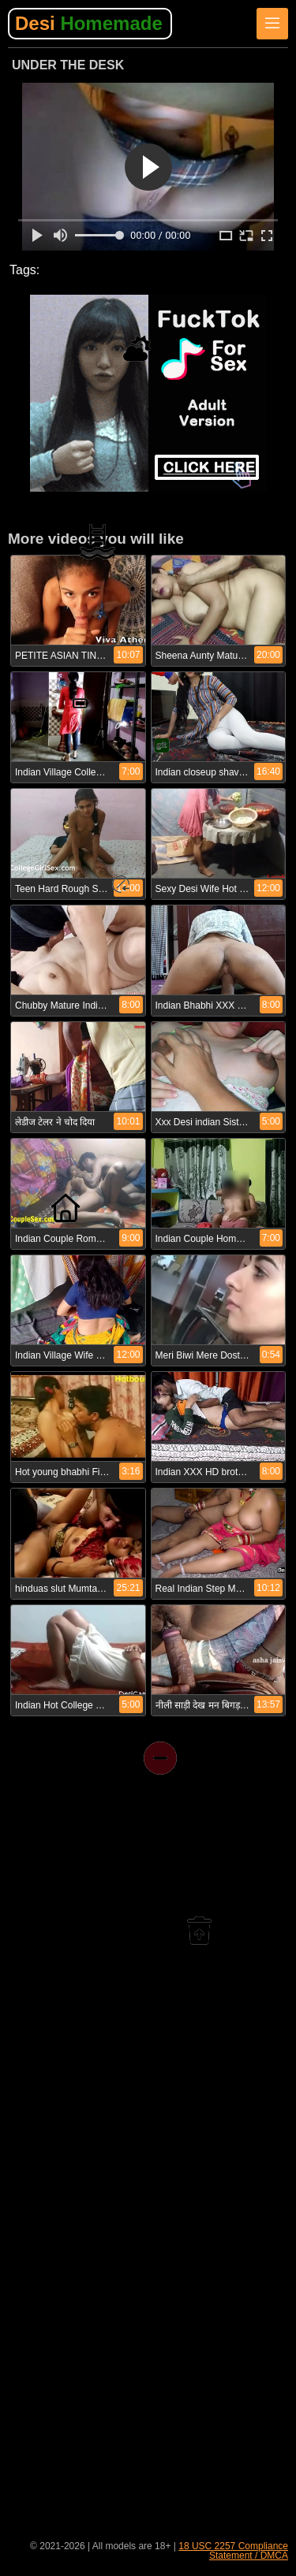 The height and width of the screenshot is (2576, 296). Describe the element at coordinates (160, 1758) in the screenshot. I see `remove an item from a list` at that location.